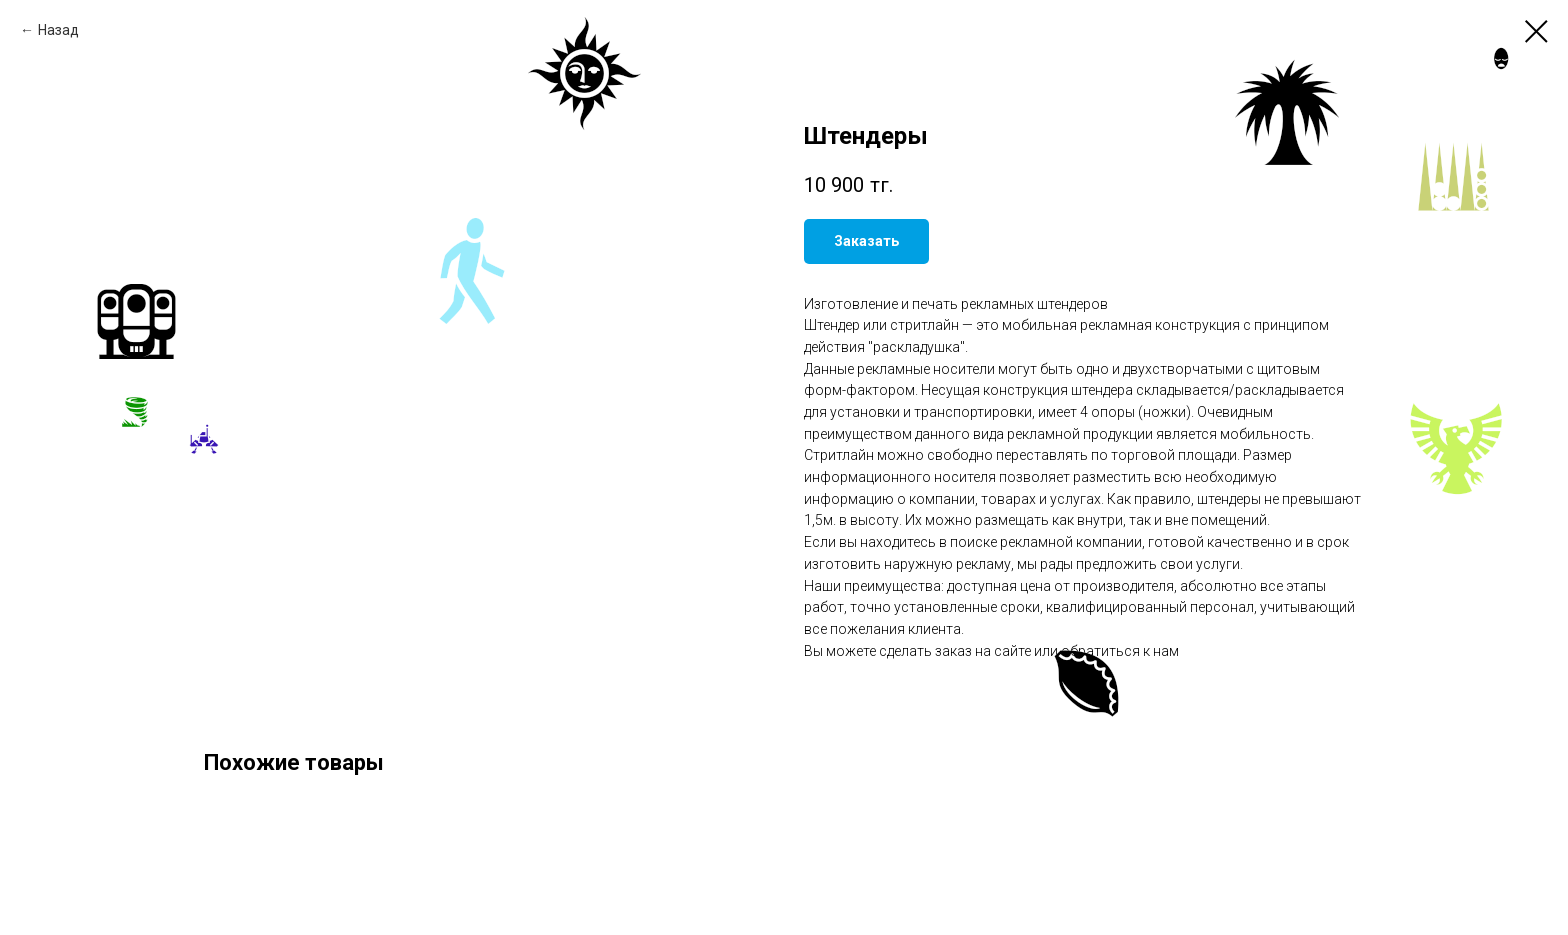 The image size is (1568, 935). Describe the element at coordinates (1453, 175) in the screenshot. I see `play backgammon` at that location.